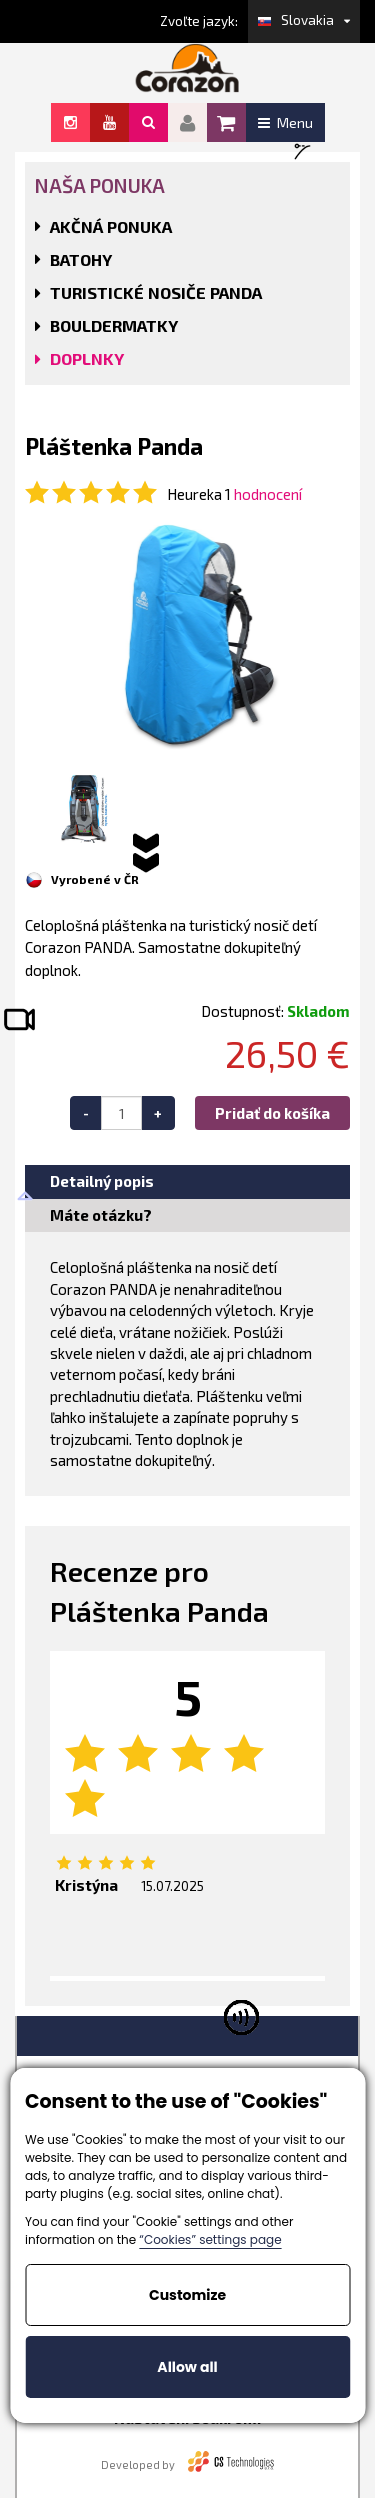 This screenshot has height=2498, width=375. What do you see at coordinates (19, 1019) in the screenshot?
I see `start or join a Zoom meeting` at bounding box center [19, 1019].